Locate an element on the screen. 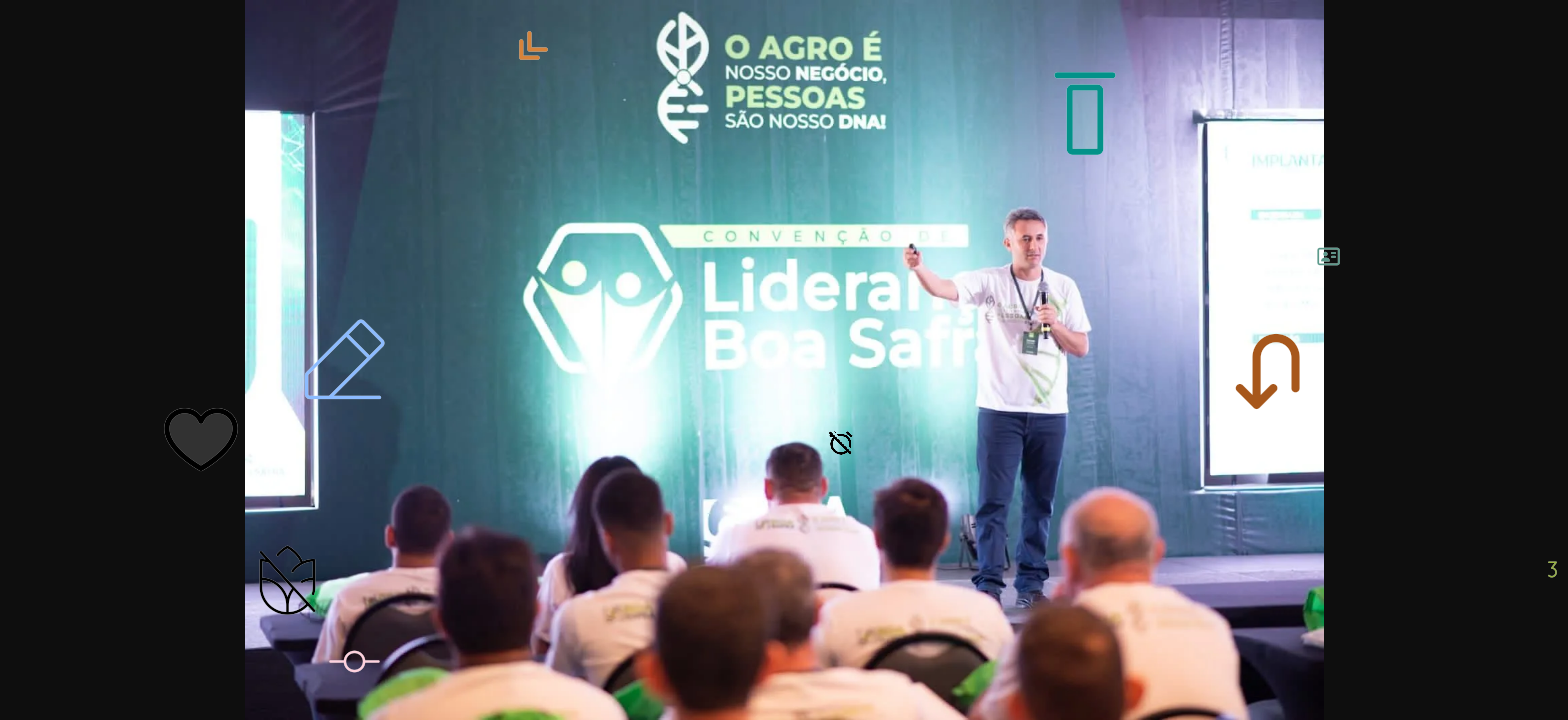 The image size is (1568, 720). indicates gluten-free or grain-free option is located at coordinates (287, 581).